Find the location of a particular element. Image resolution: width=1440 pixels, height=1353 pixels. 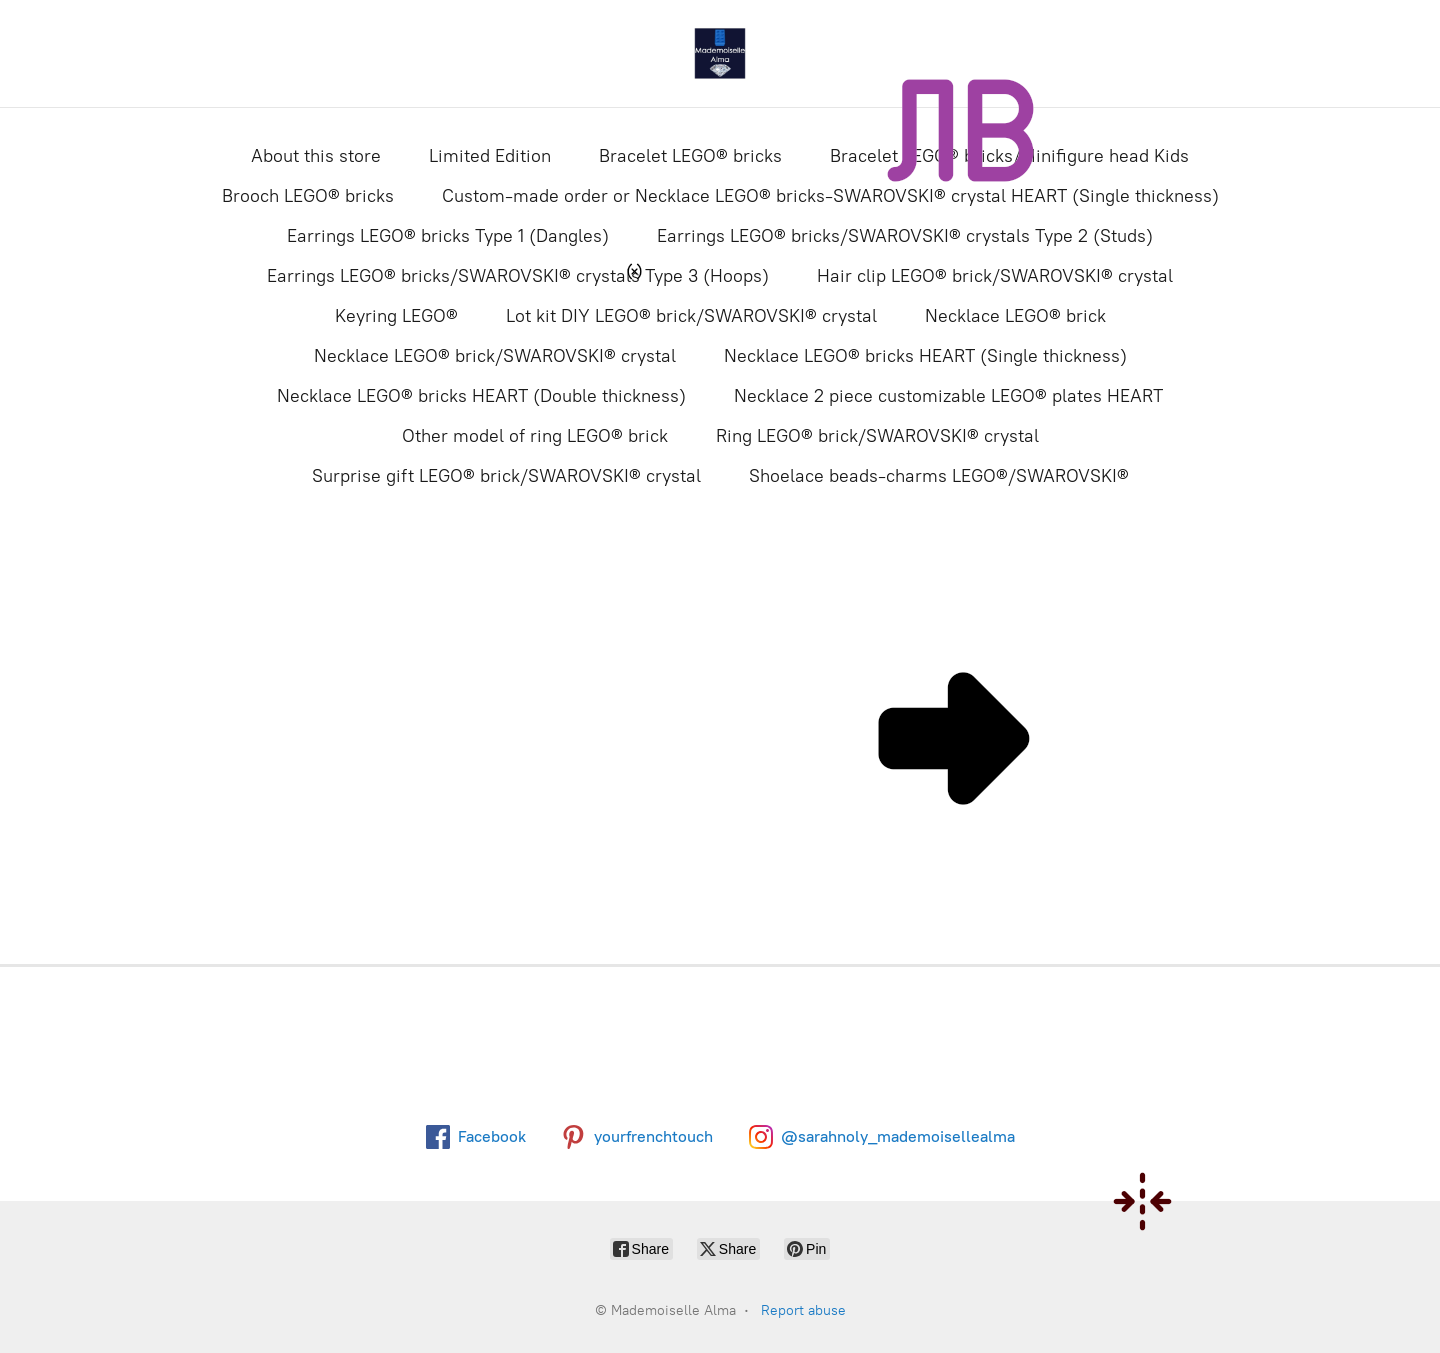

represents a variable or dynamic value in code is located at coordinates (634, 271).